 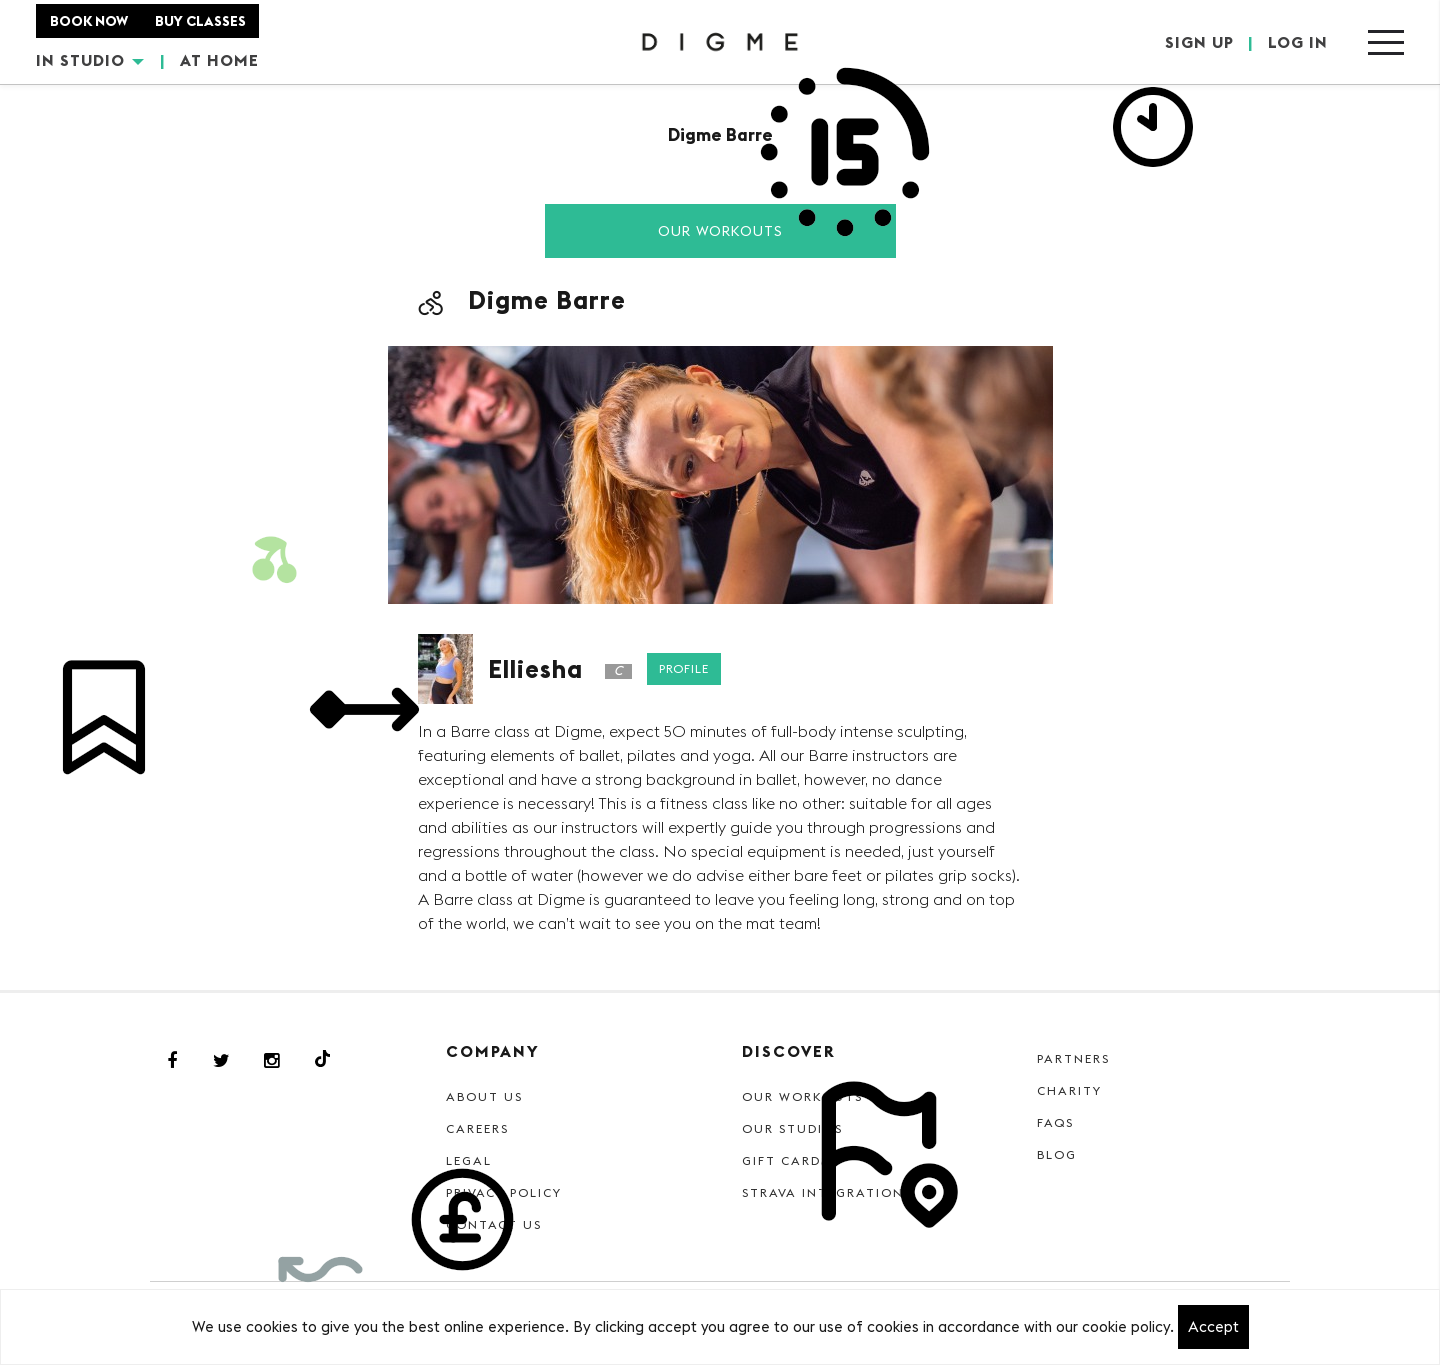 What do you see at coordinates (462, 1219) in the screenshot?
I see `view balance in british pounds` at bounding box center [462, 1219].